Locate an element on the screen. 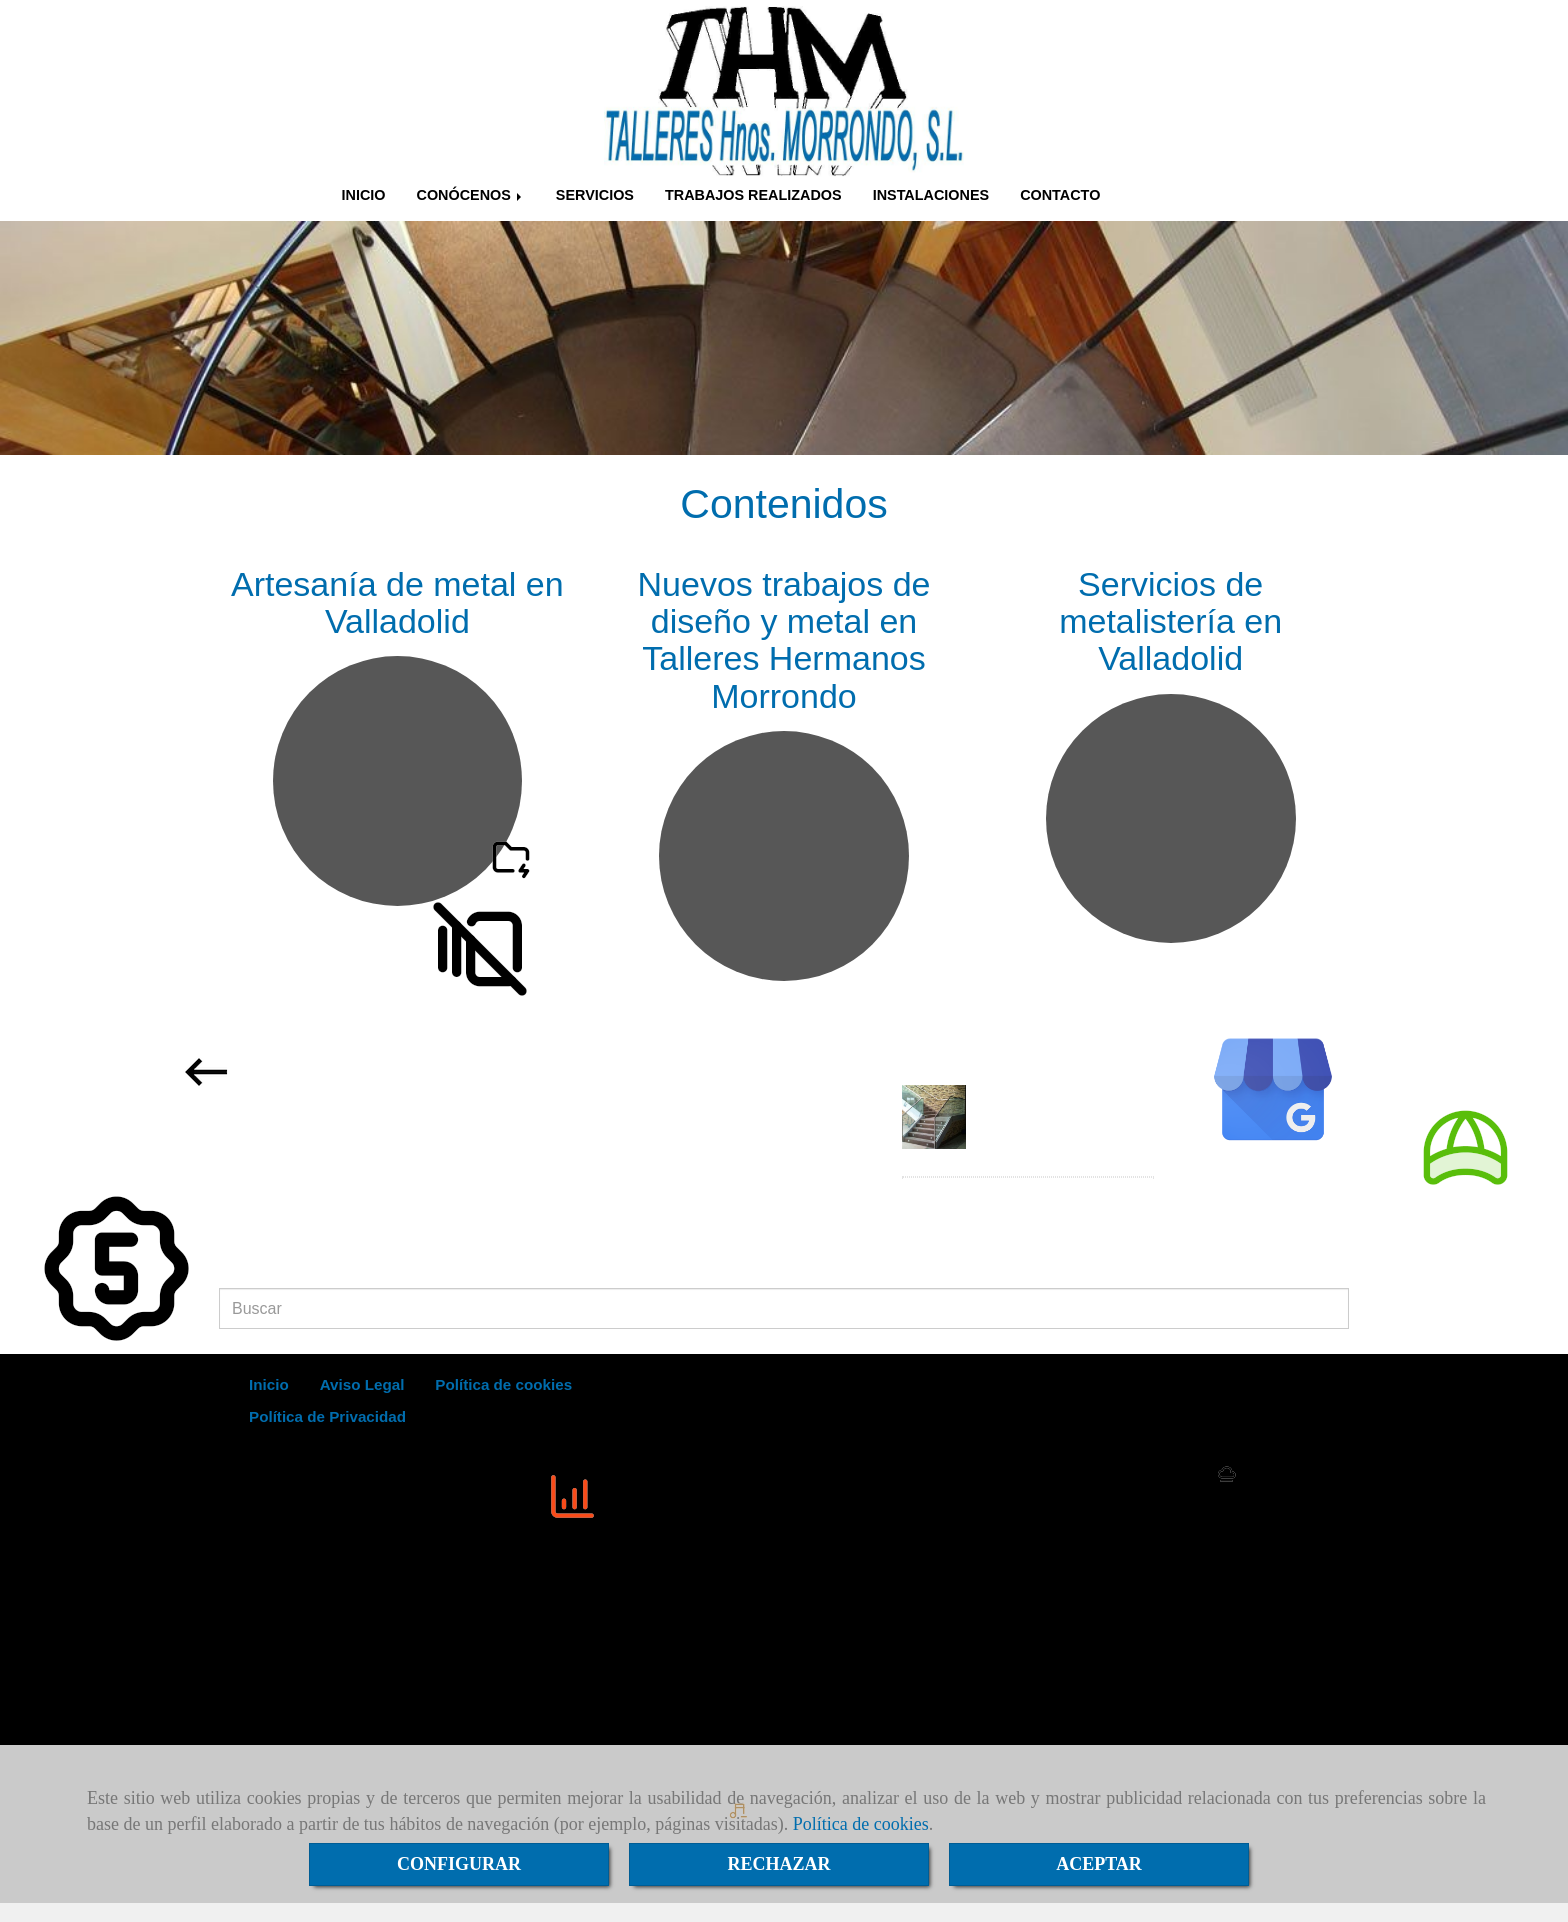 The width and height of the screenshot is (1568, 1922). browse hats or headwear options is located at coordinates (1465, 1152).